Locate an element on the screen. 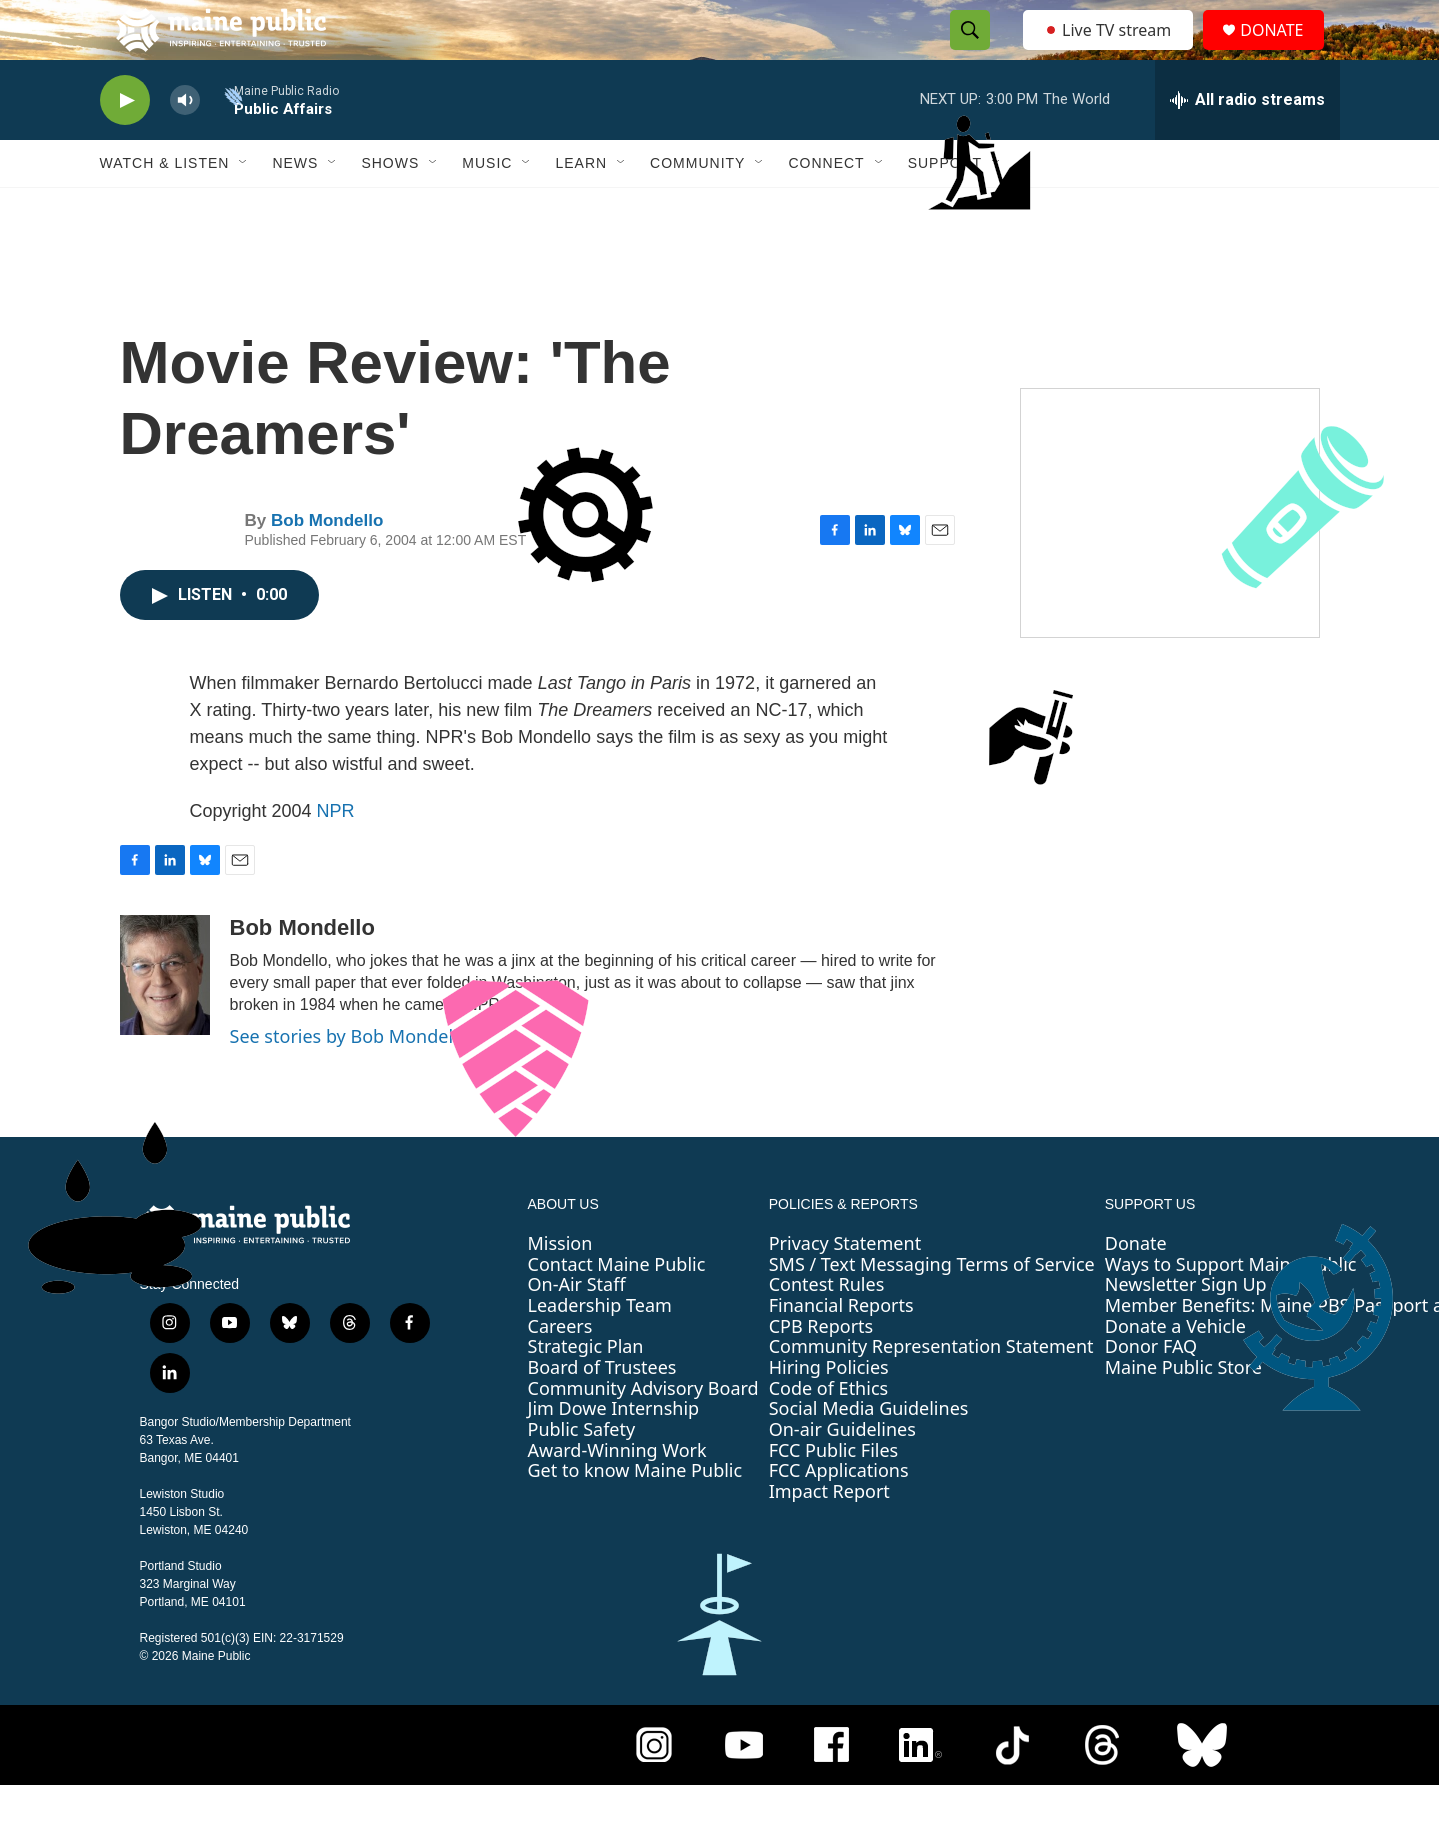  explore hiking trails nearby is located at coordinates (979, 158).